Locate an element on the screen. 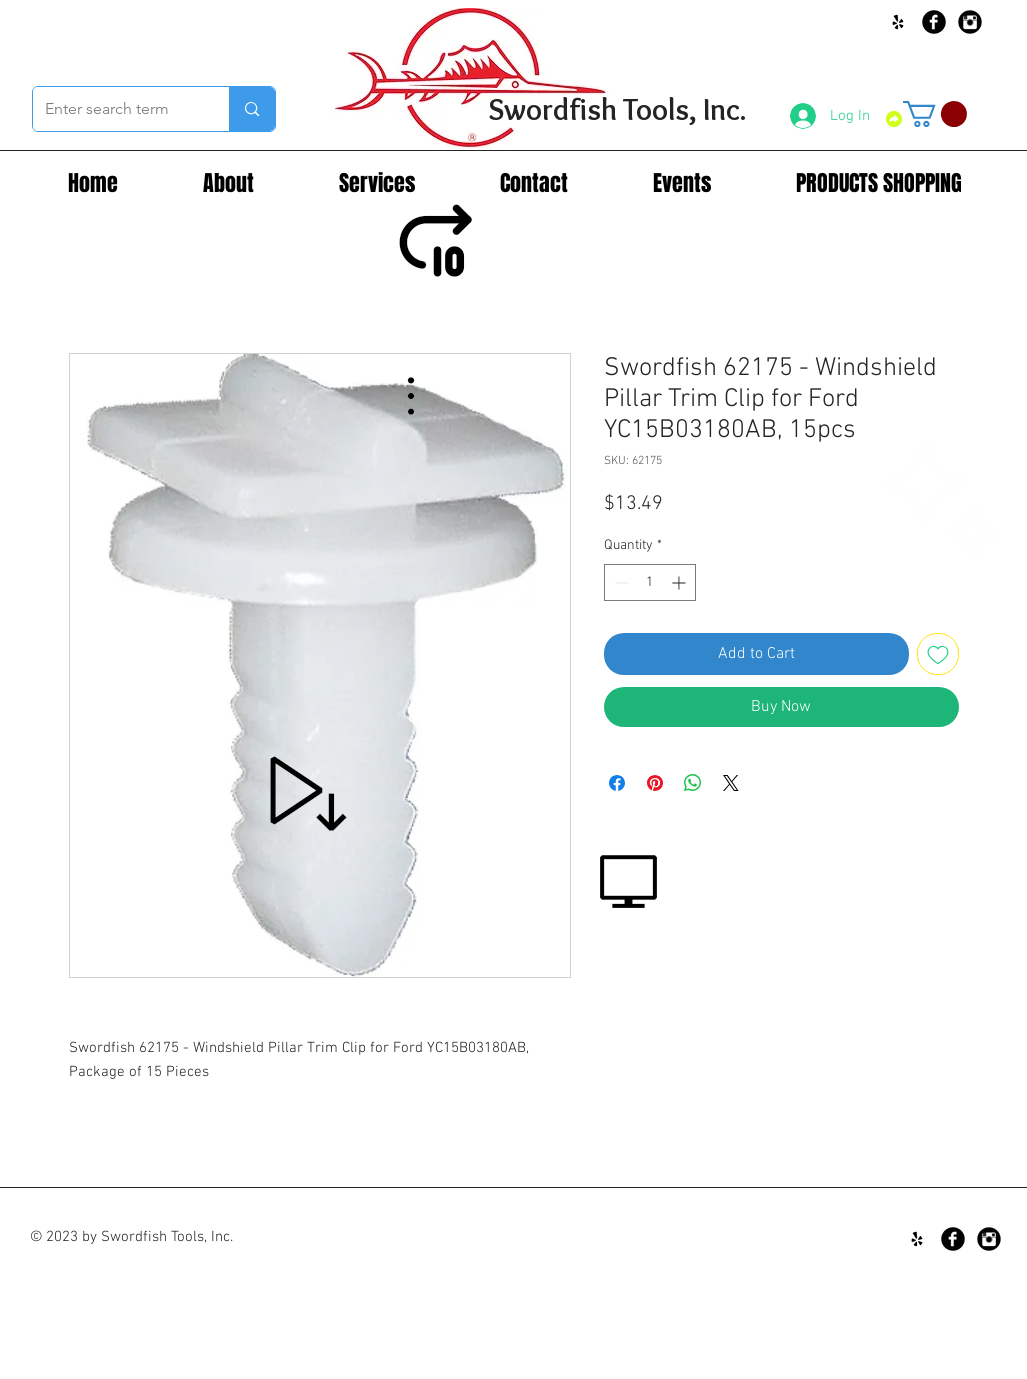 The width and height of the screenshot is (1027, 1379). run code below current selection is located at coordinates (307, 793).